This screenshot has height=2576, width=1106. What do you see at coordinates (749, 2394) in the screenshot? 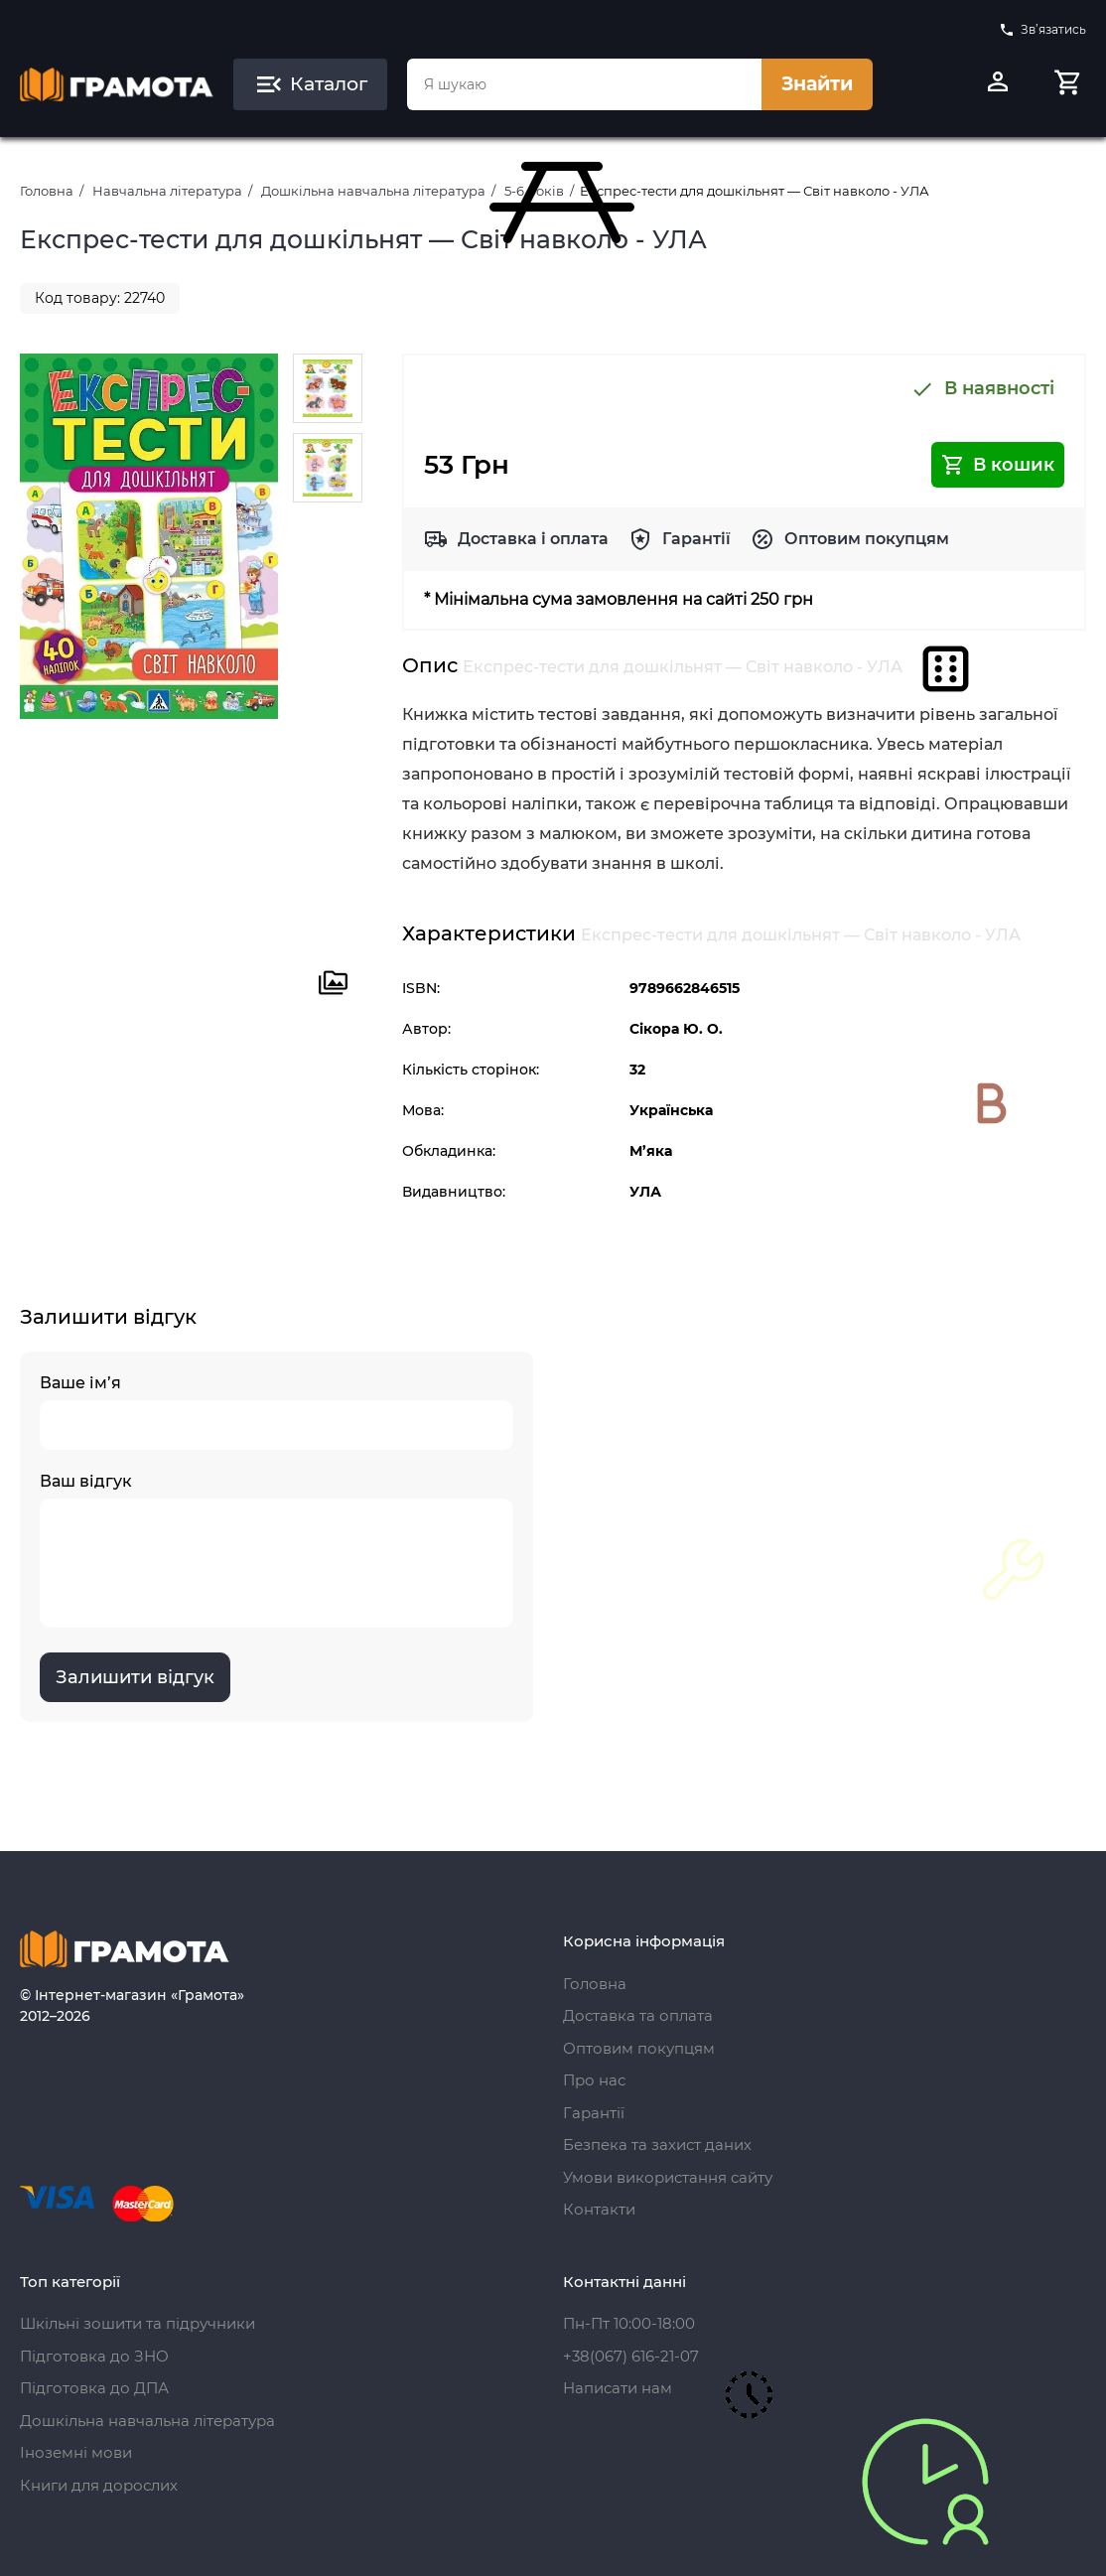
I see `toggle history tracking off` at bounding box center [749, 2394].